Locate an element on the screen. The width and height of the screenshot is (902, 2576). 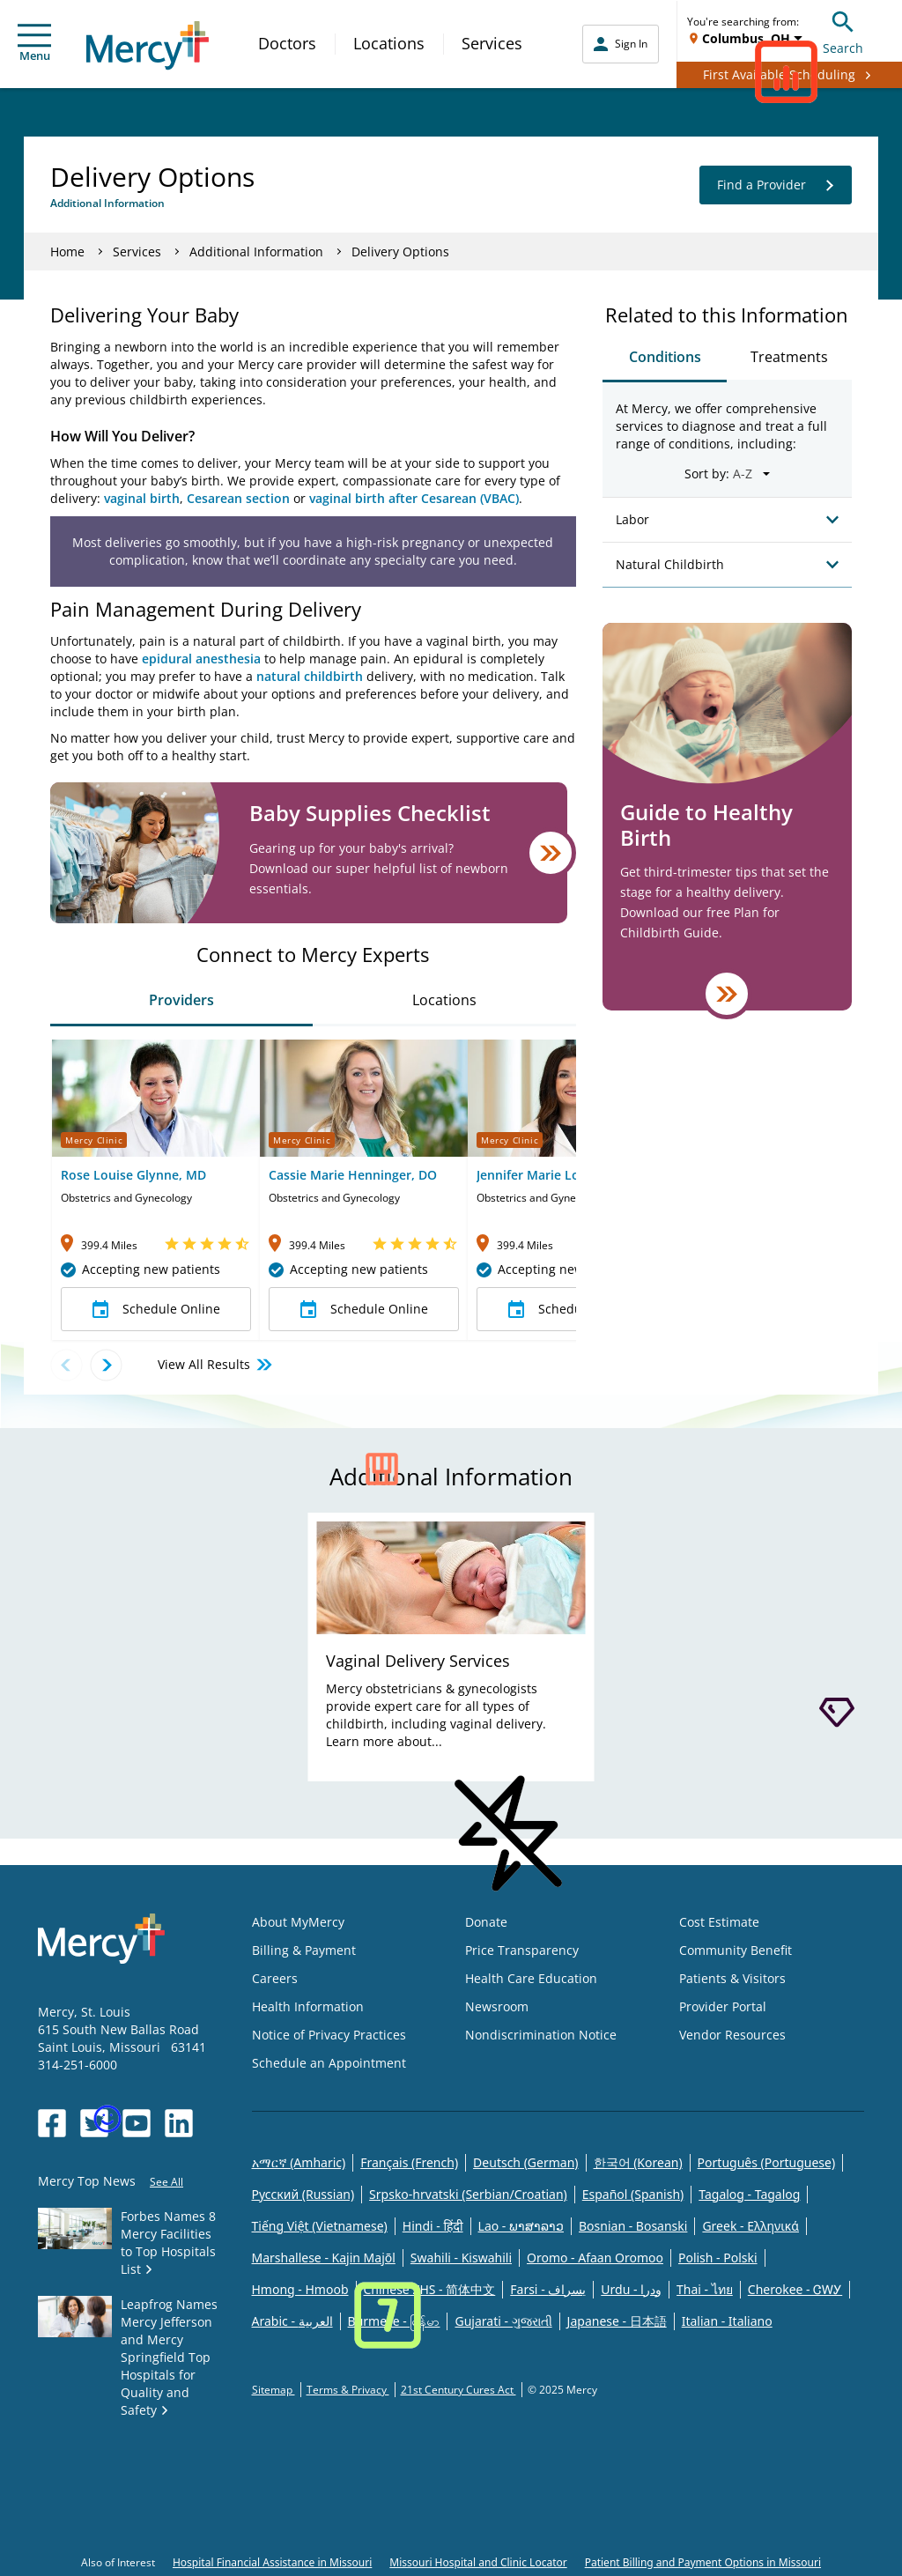
flash or lightning feature disabled is located at coordinates (508, 1833).